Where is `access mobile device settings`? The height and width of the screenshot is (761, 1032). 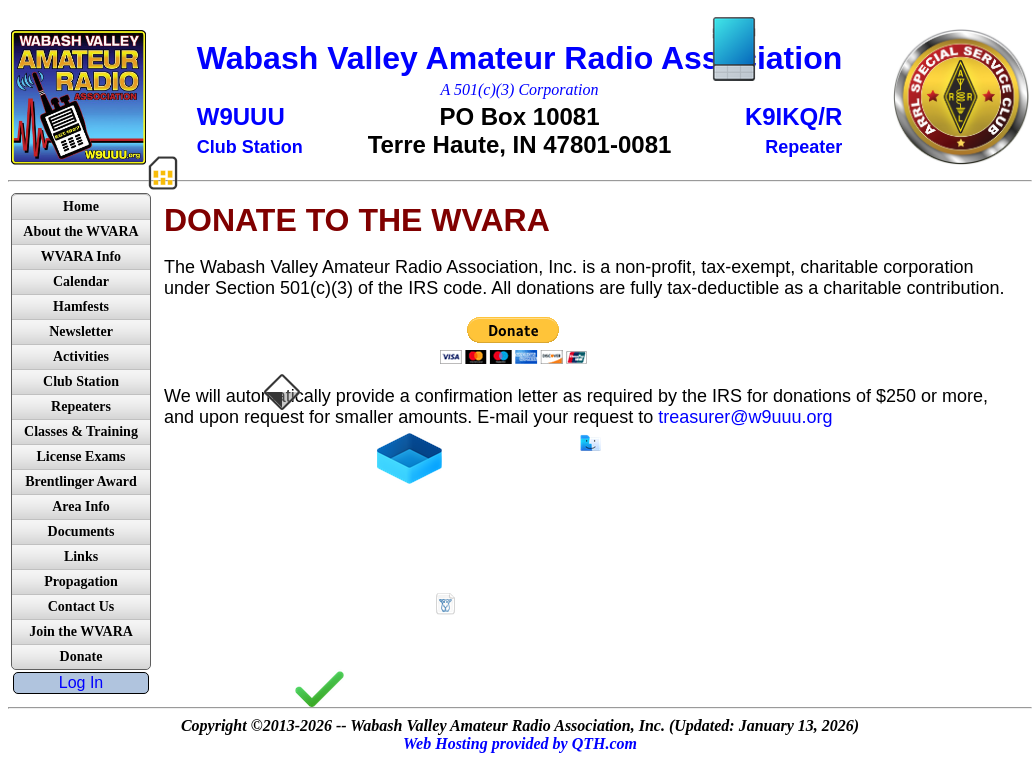
access mobile device settings is located at coordinates (734, 49).